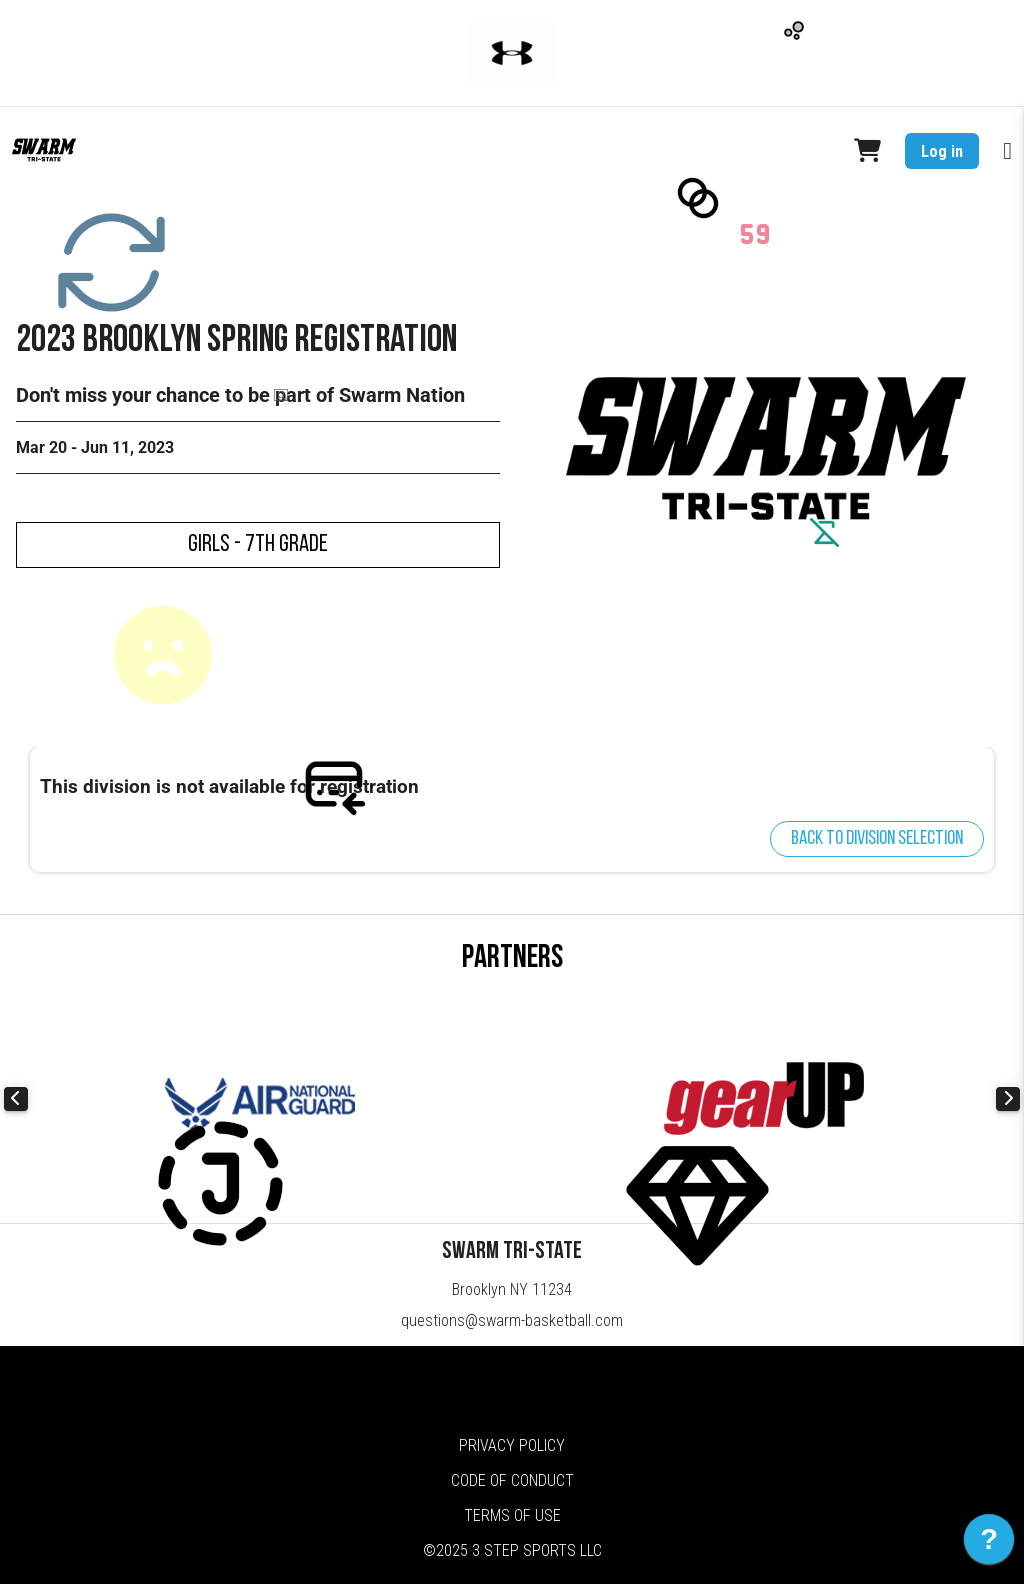 The width and height of the screenshot is (1024, 1584). Describe the element at coordinates (698, 198) in the screenshot. I see `view venn diagram or comparison chart` at that location.